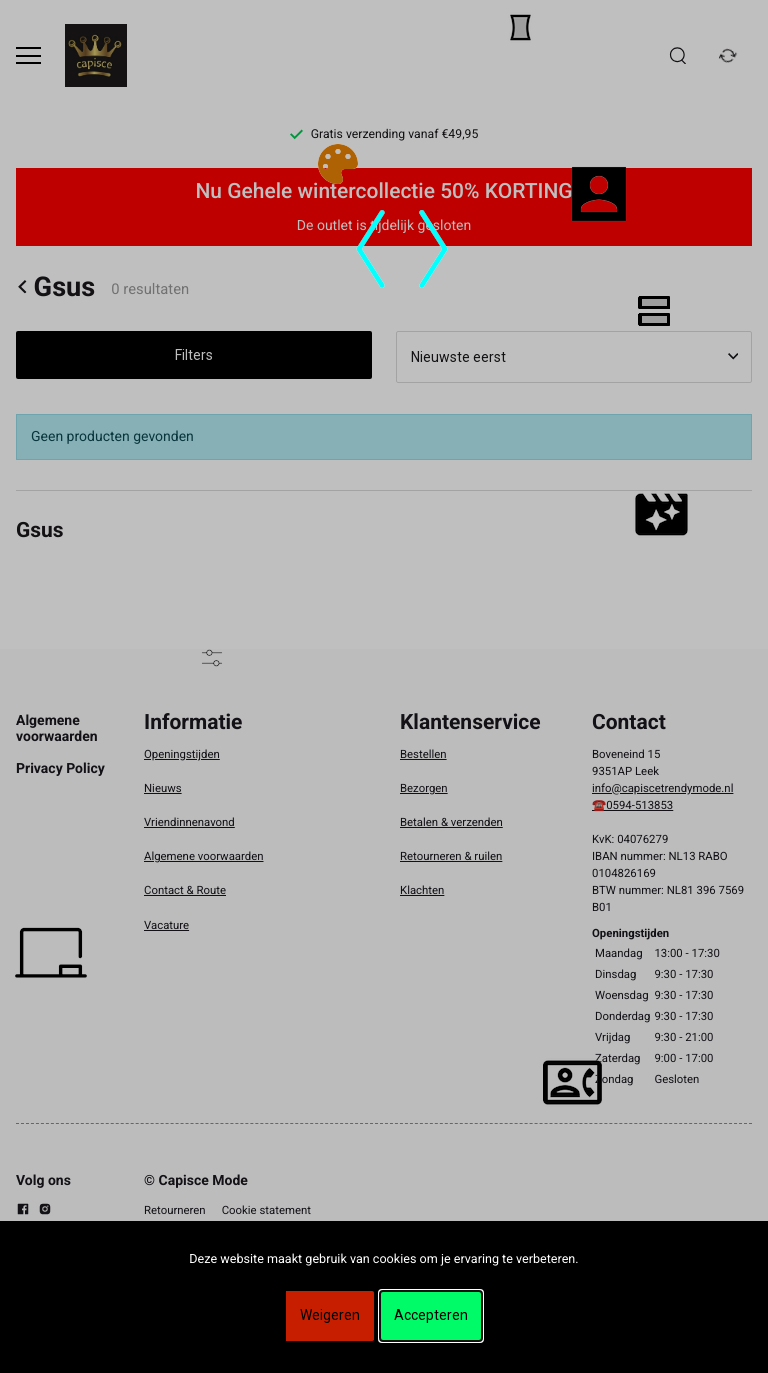 This screenshot has height=1373, width=768. Describe the element at coordinates (402, 249) in the screenshot. I see `view or edit source code` at that location.